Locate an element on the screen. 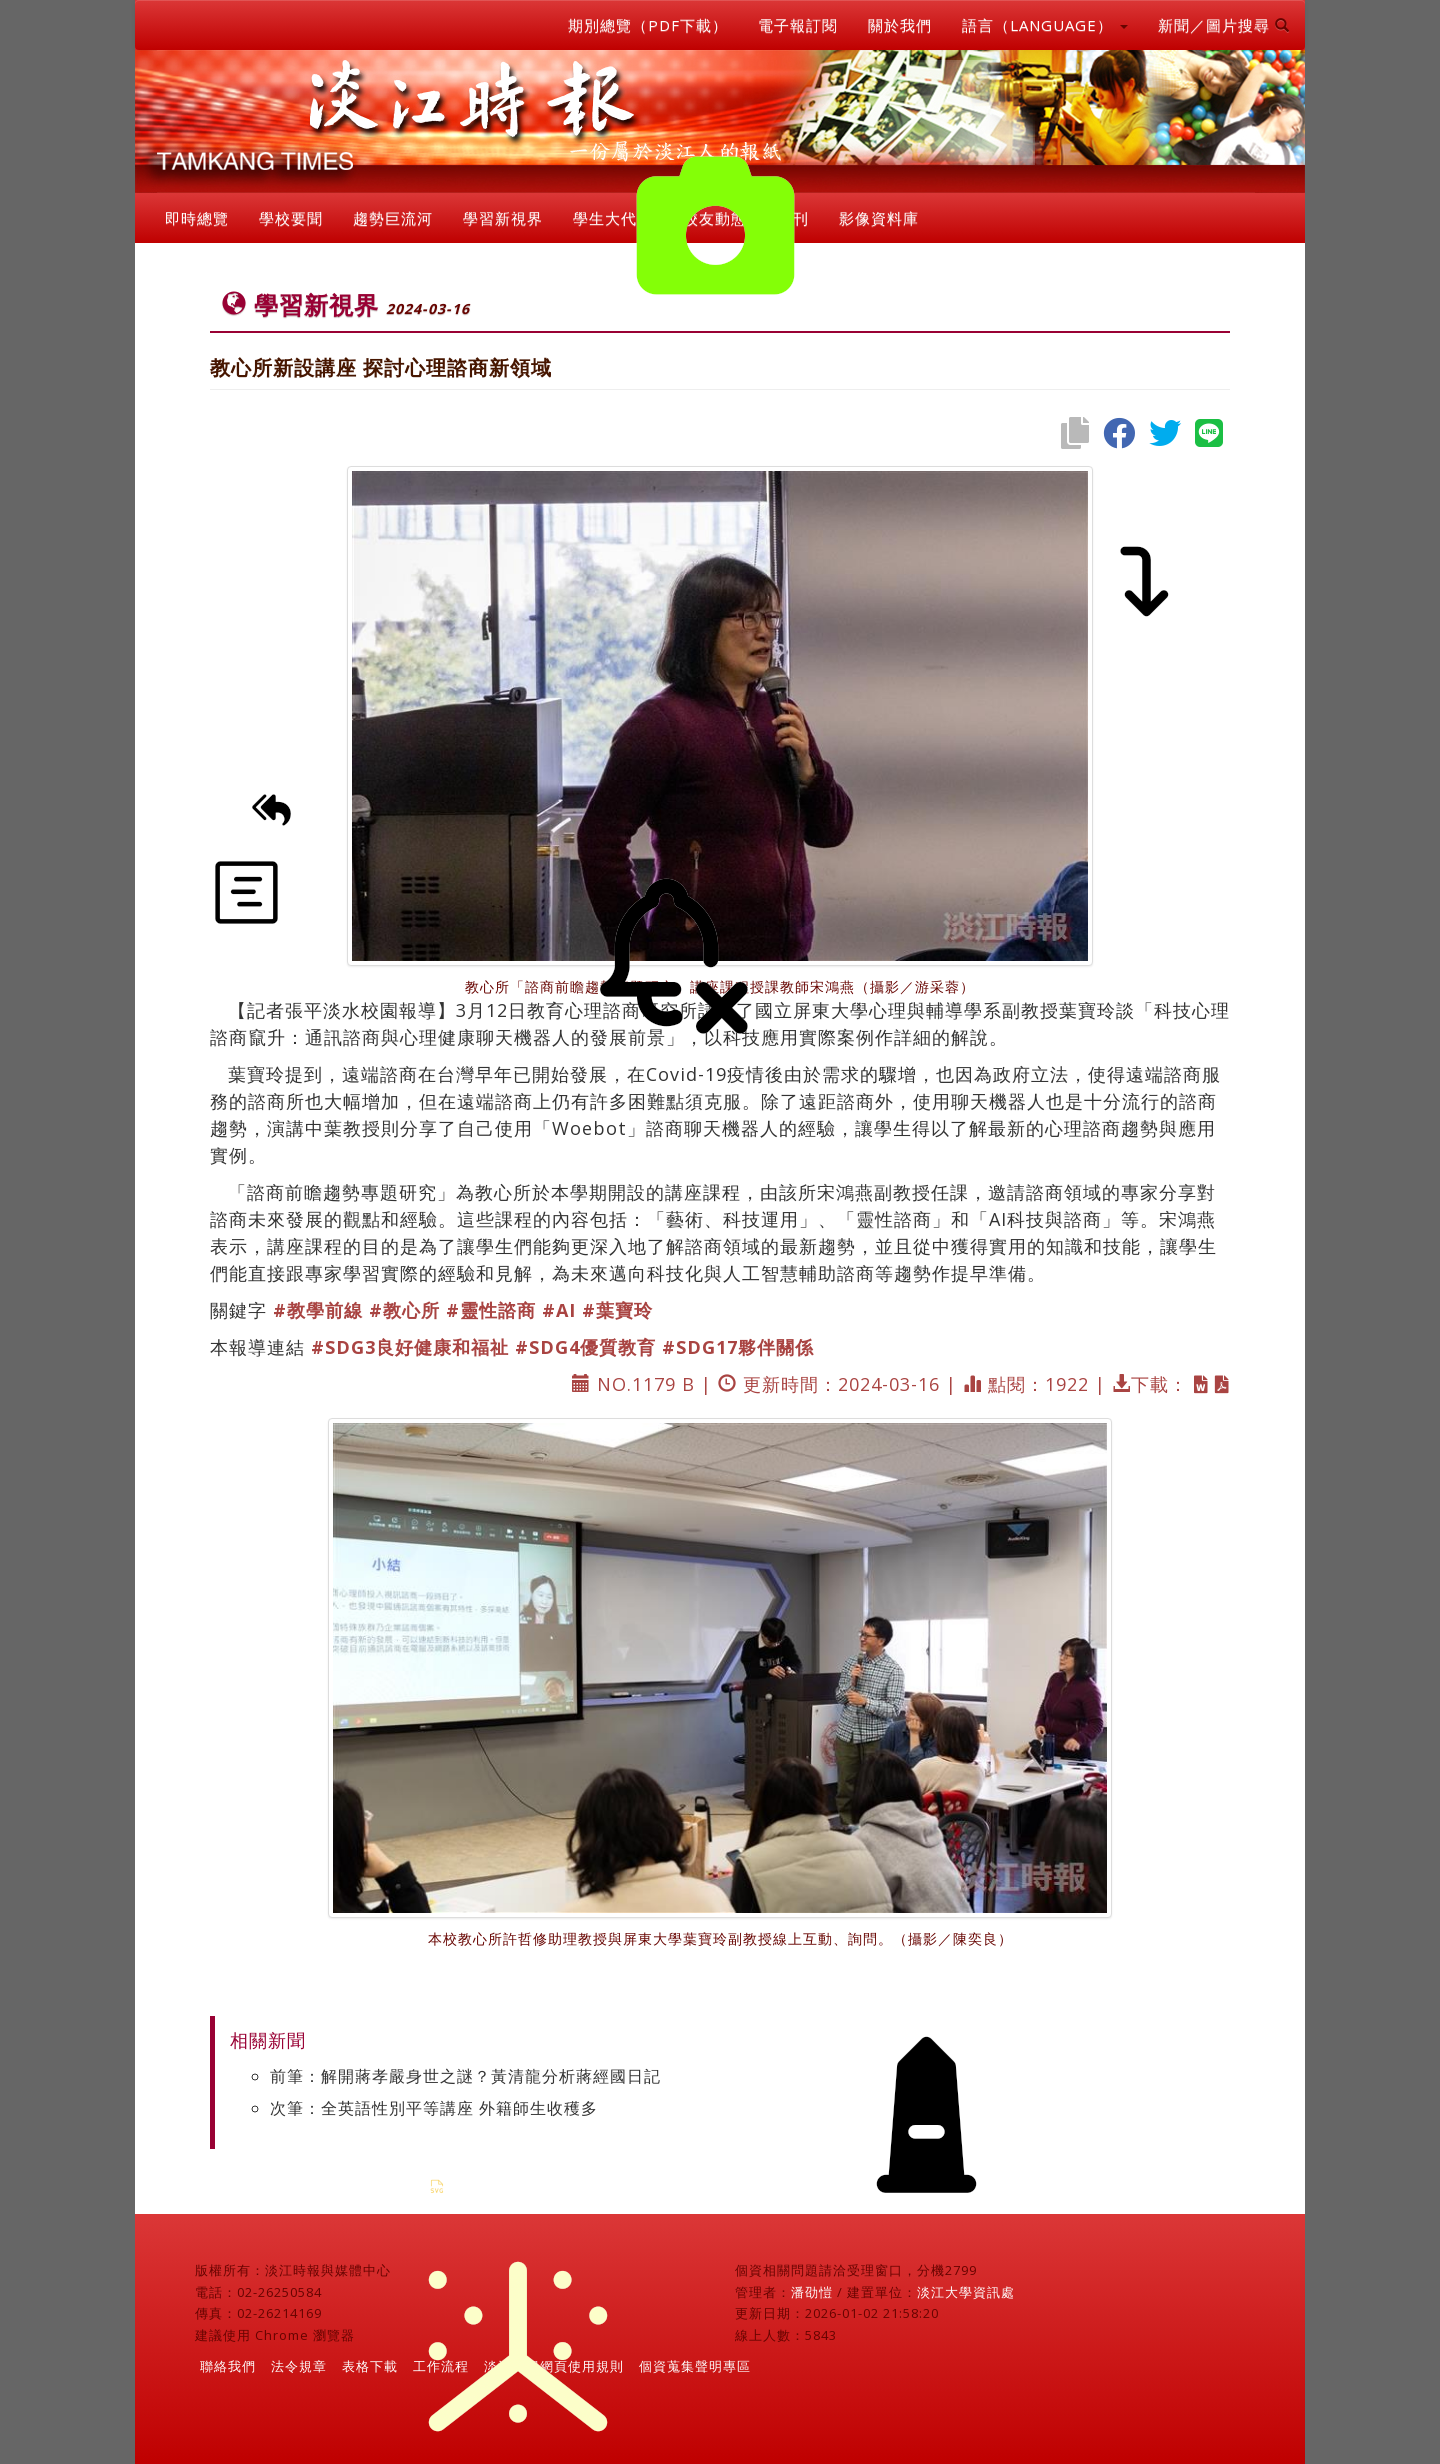  reply to all recipients is located at coordinates (271, 810).